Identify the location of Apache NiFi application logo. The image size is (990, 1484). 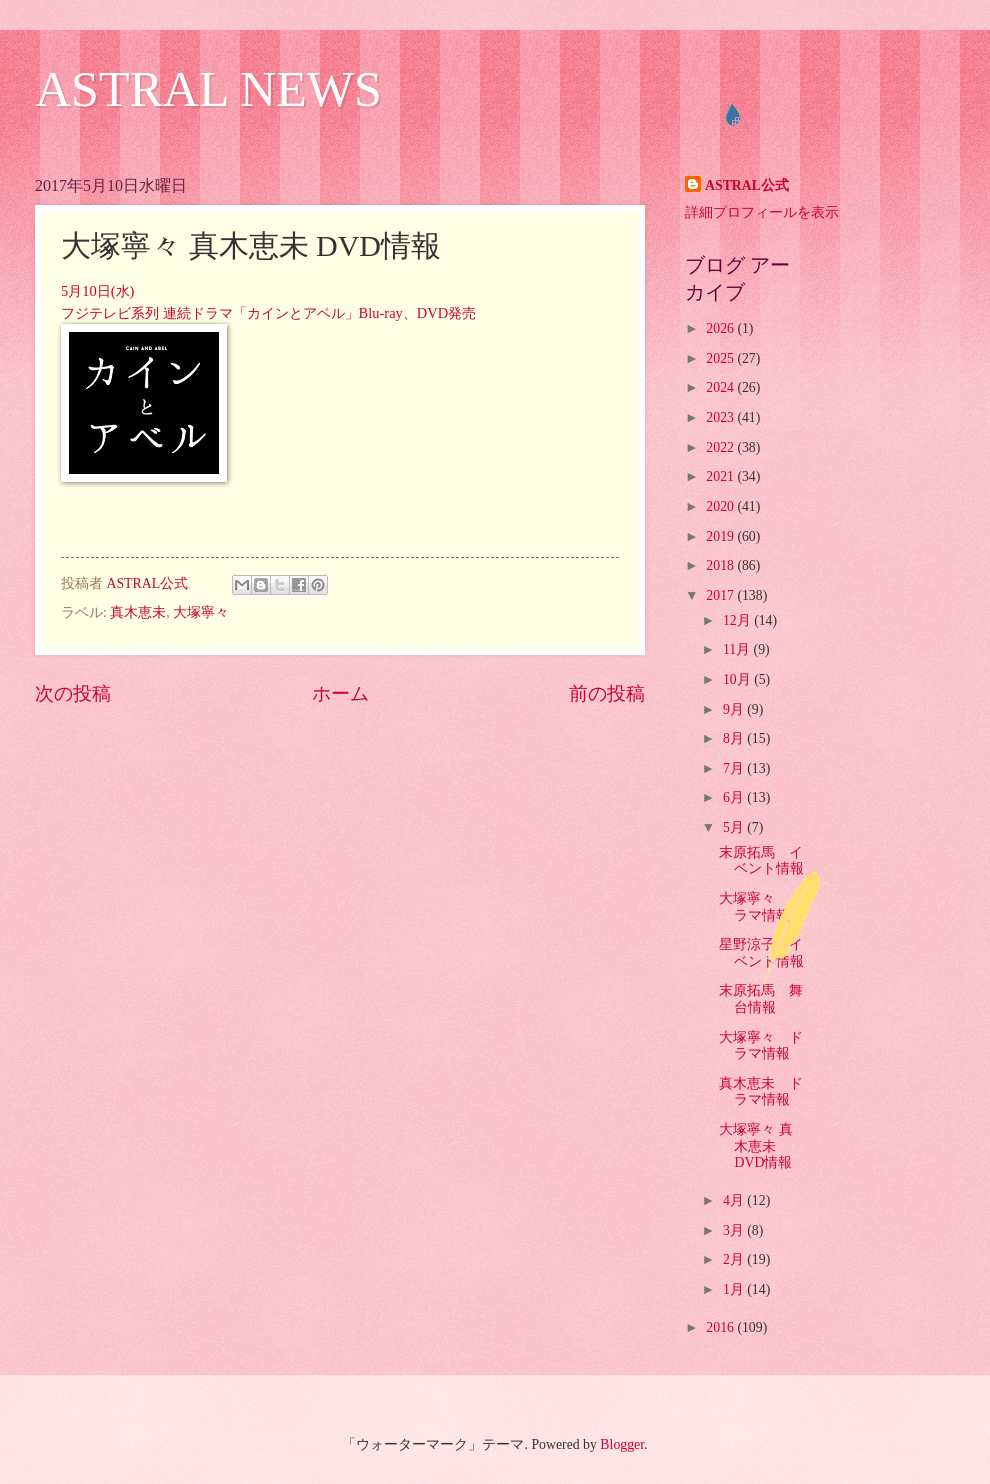
(732, 114).